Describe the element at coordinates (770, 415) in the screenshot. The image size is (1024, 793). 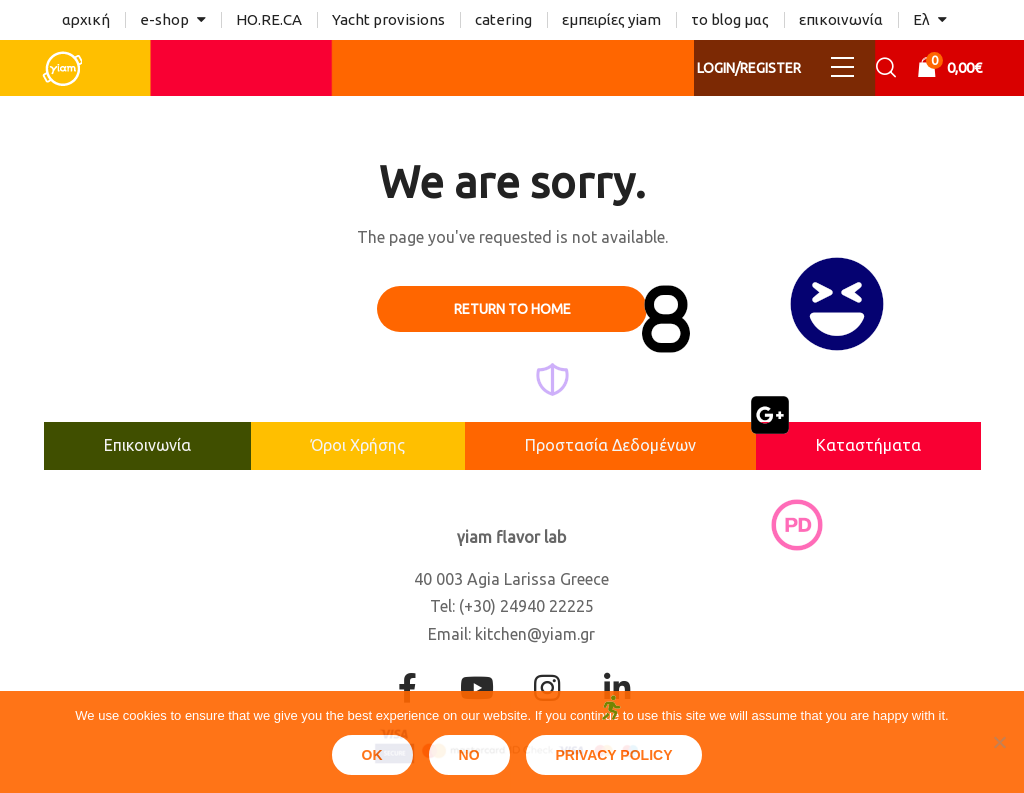
I see `sign in with Google+` at that location.